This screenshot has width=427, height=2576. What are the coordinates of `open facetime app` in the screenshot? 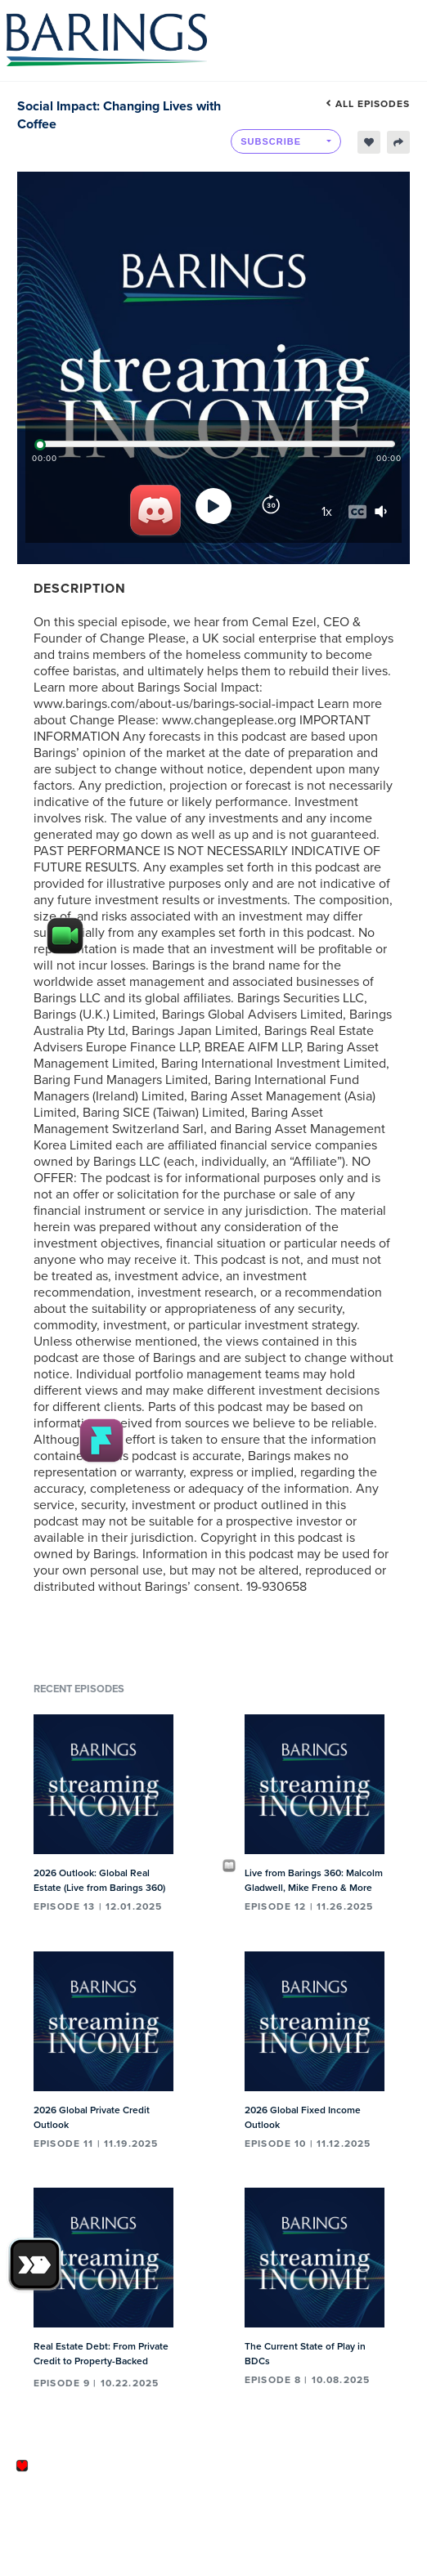 It's located at (65, 935).